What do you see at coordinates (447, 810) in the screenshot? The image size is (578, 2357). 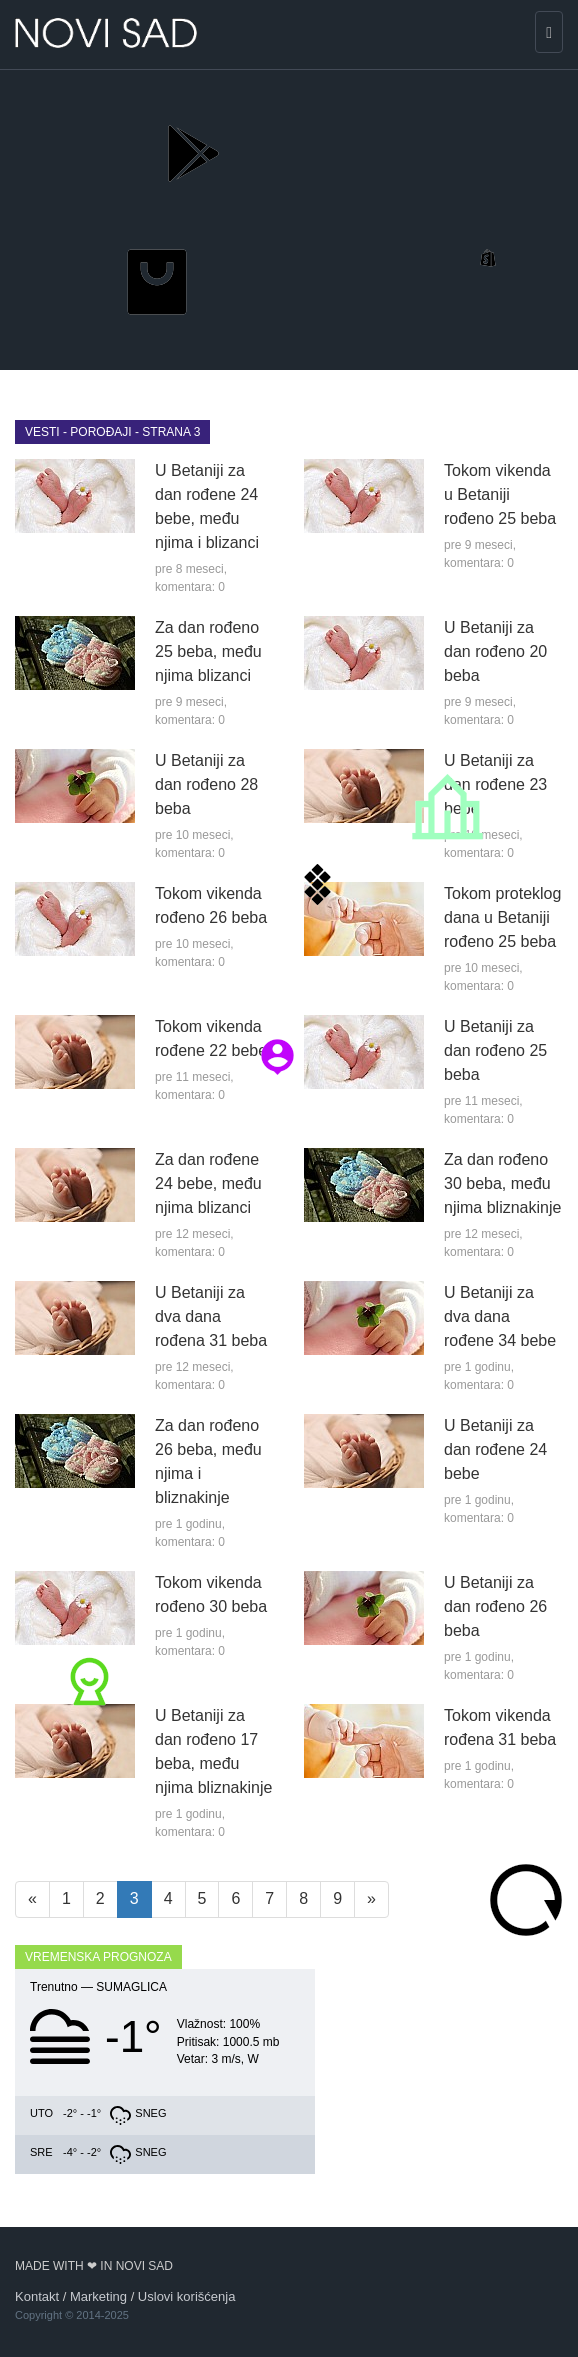 I see `access education or school-related features` at bounding box center [447, 810].